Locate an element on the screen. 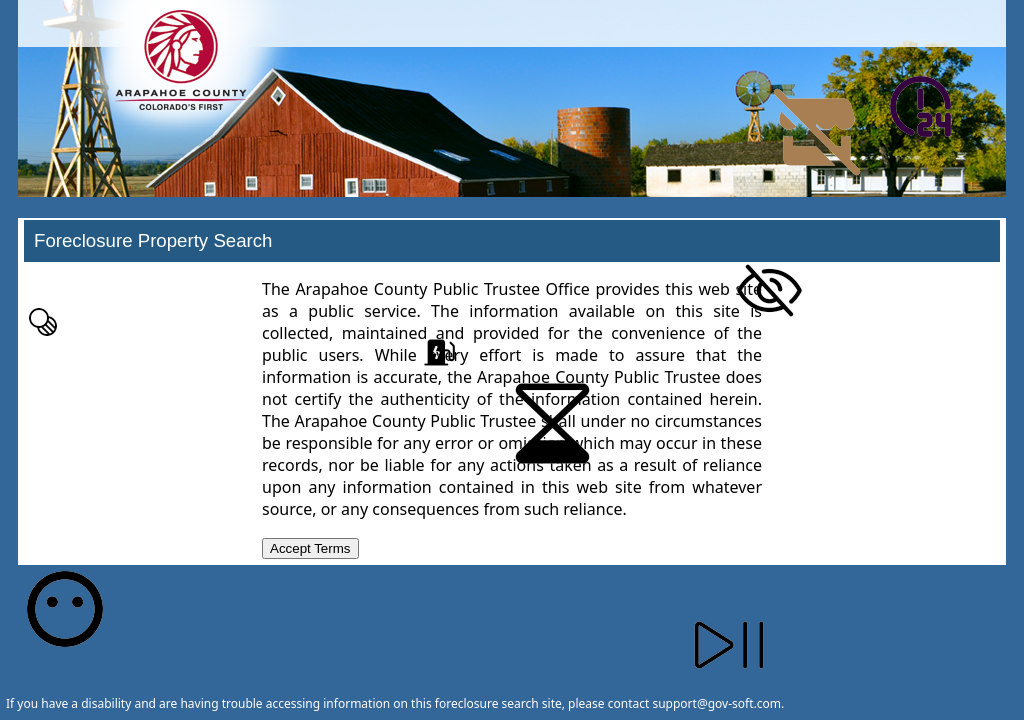 Image resolution: width=1024 pixels, height=720 pixels. indicates 24-hour availability or service is located at coordinates (920, 106).